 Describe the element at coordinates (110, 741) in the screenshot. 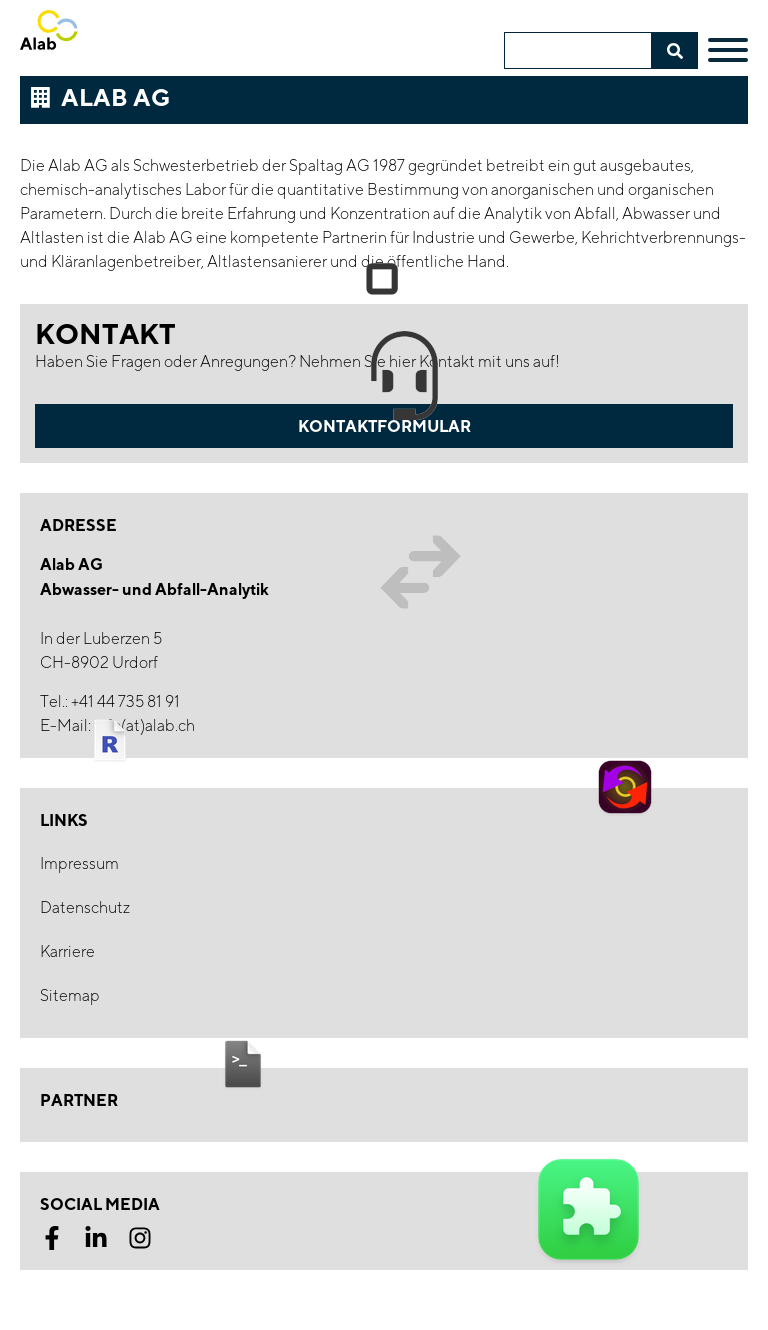

I see `an R programming language source file` at that location.